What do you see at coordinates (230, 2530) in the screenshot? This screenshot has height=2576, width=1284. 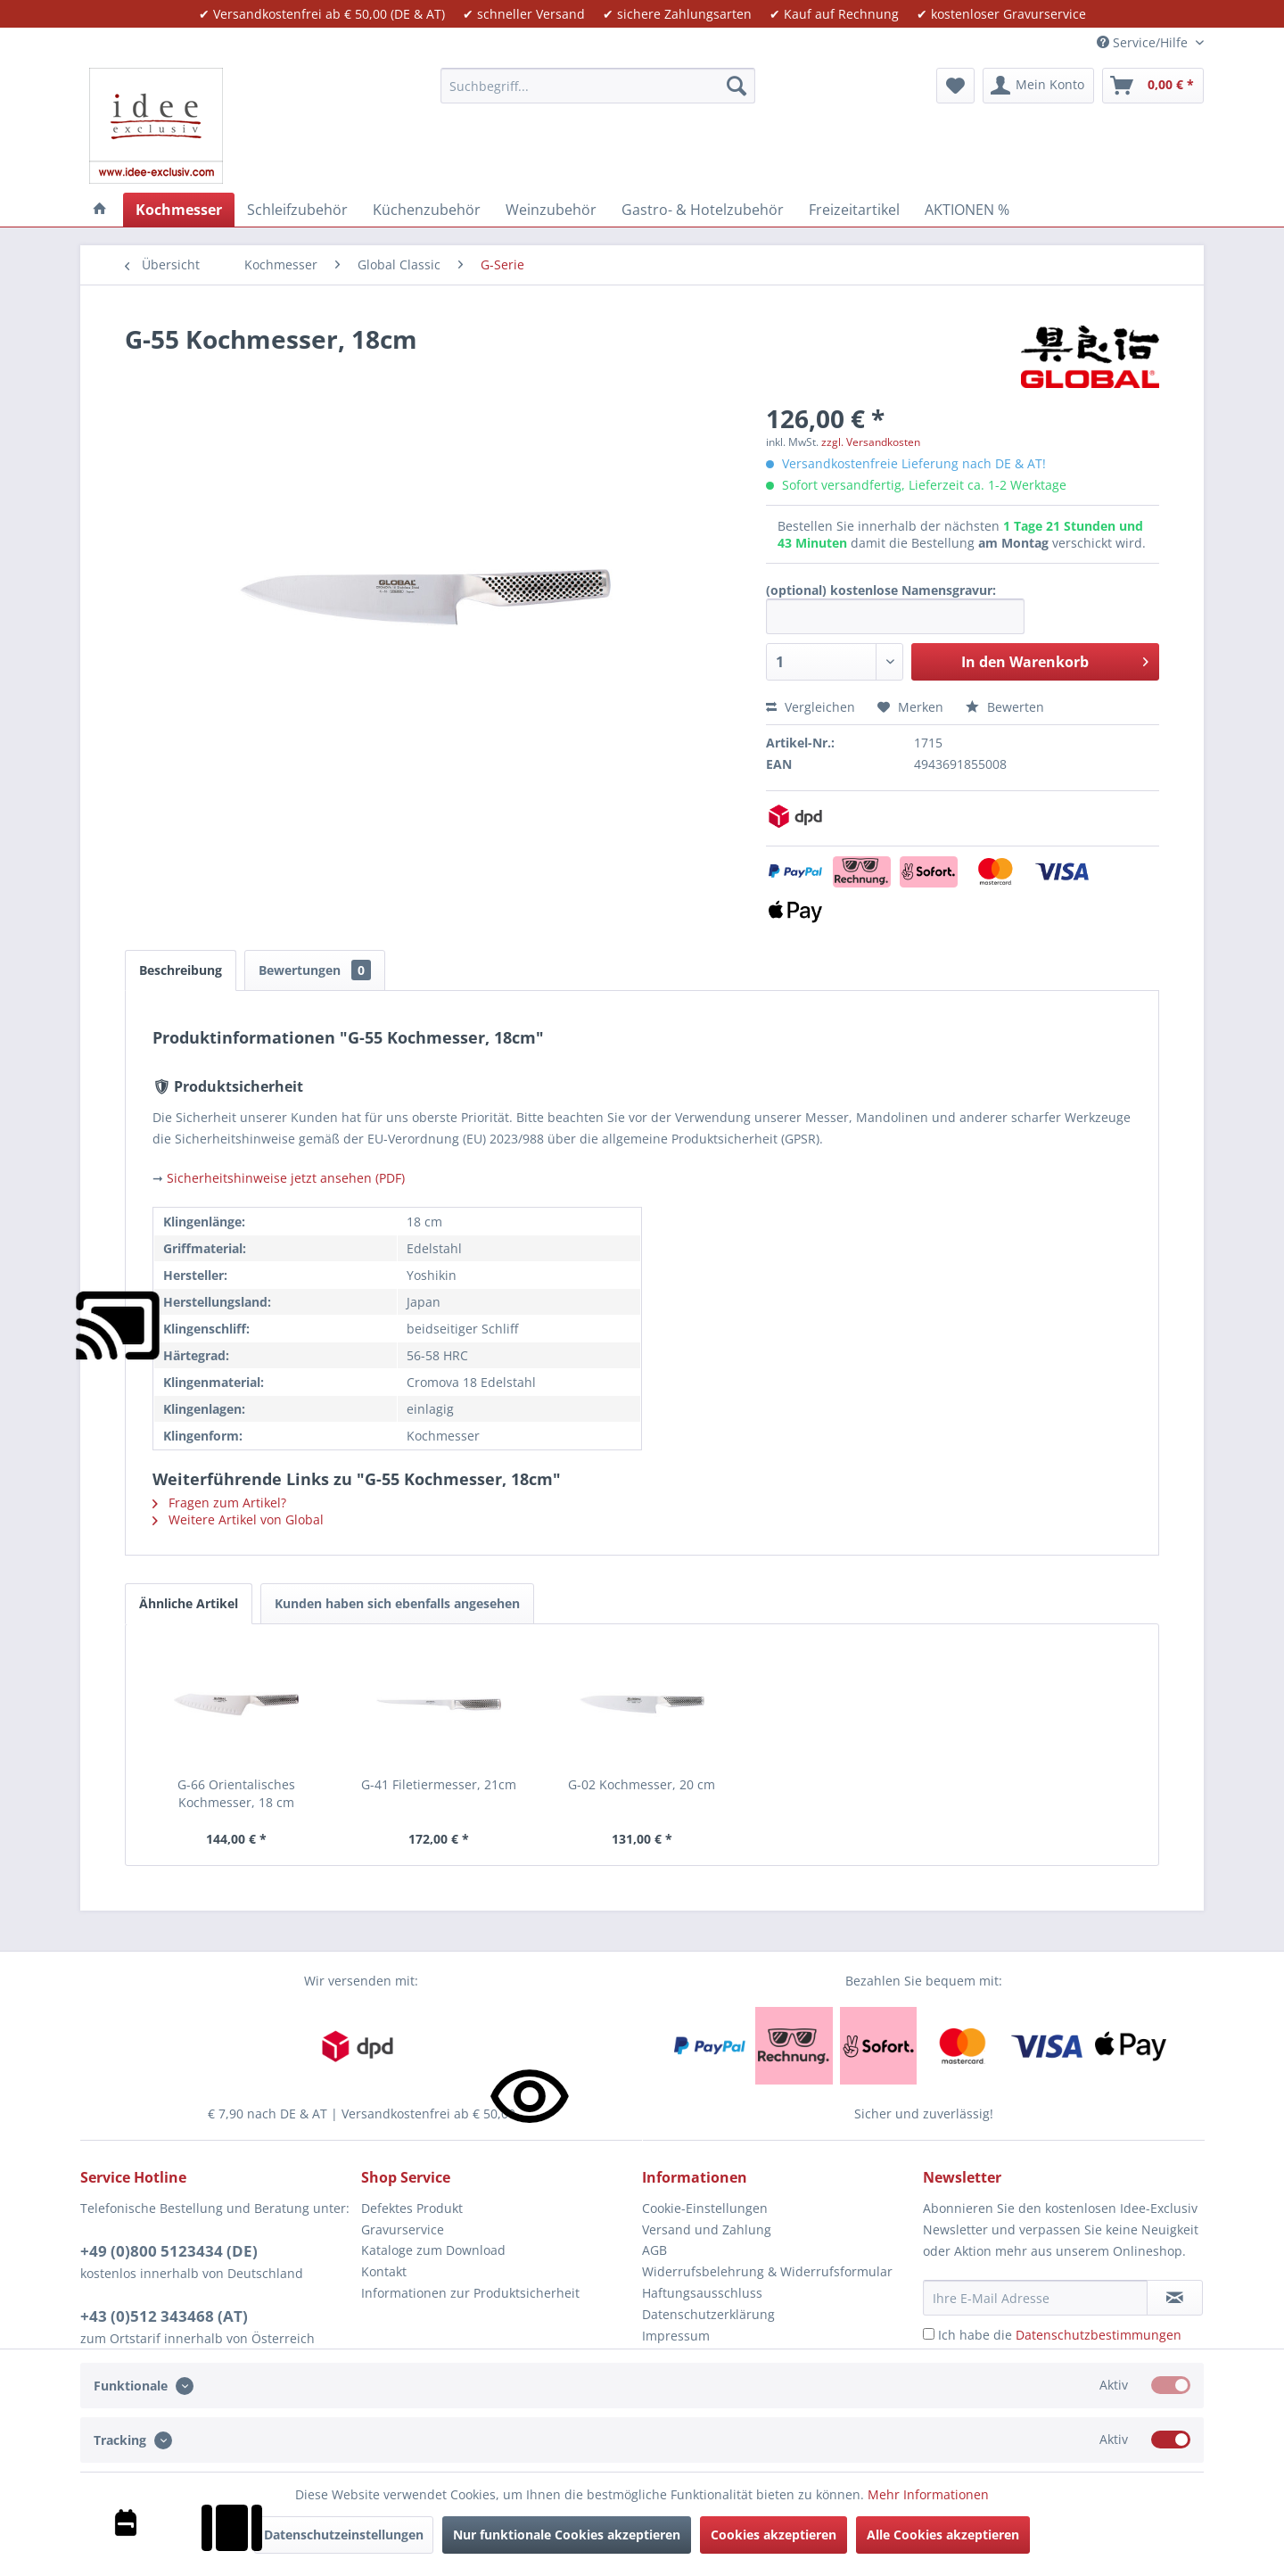 I see `switch to array or column view layout` at bounding box center [230, 2530].